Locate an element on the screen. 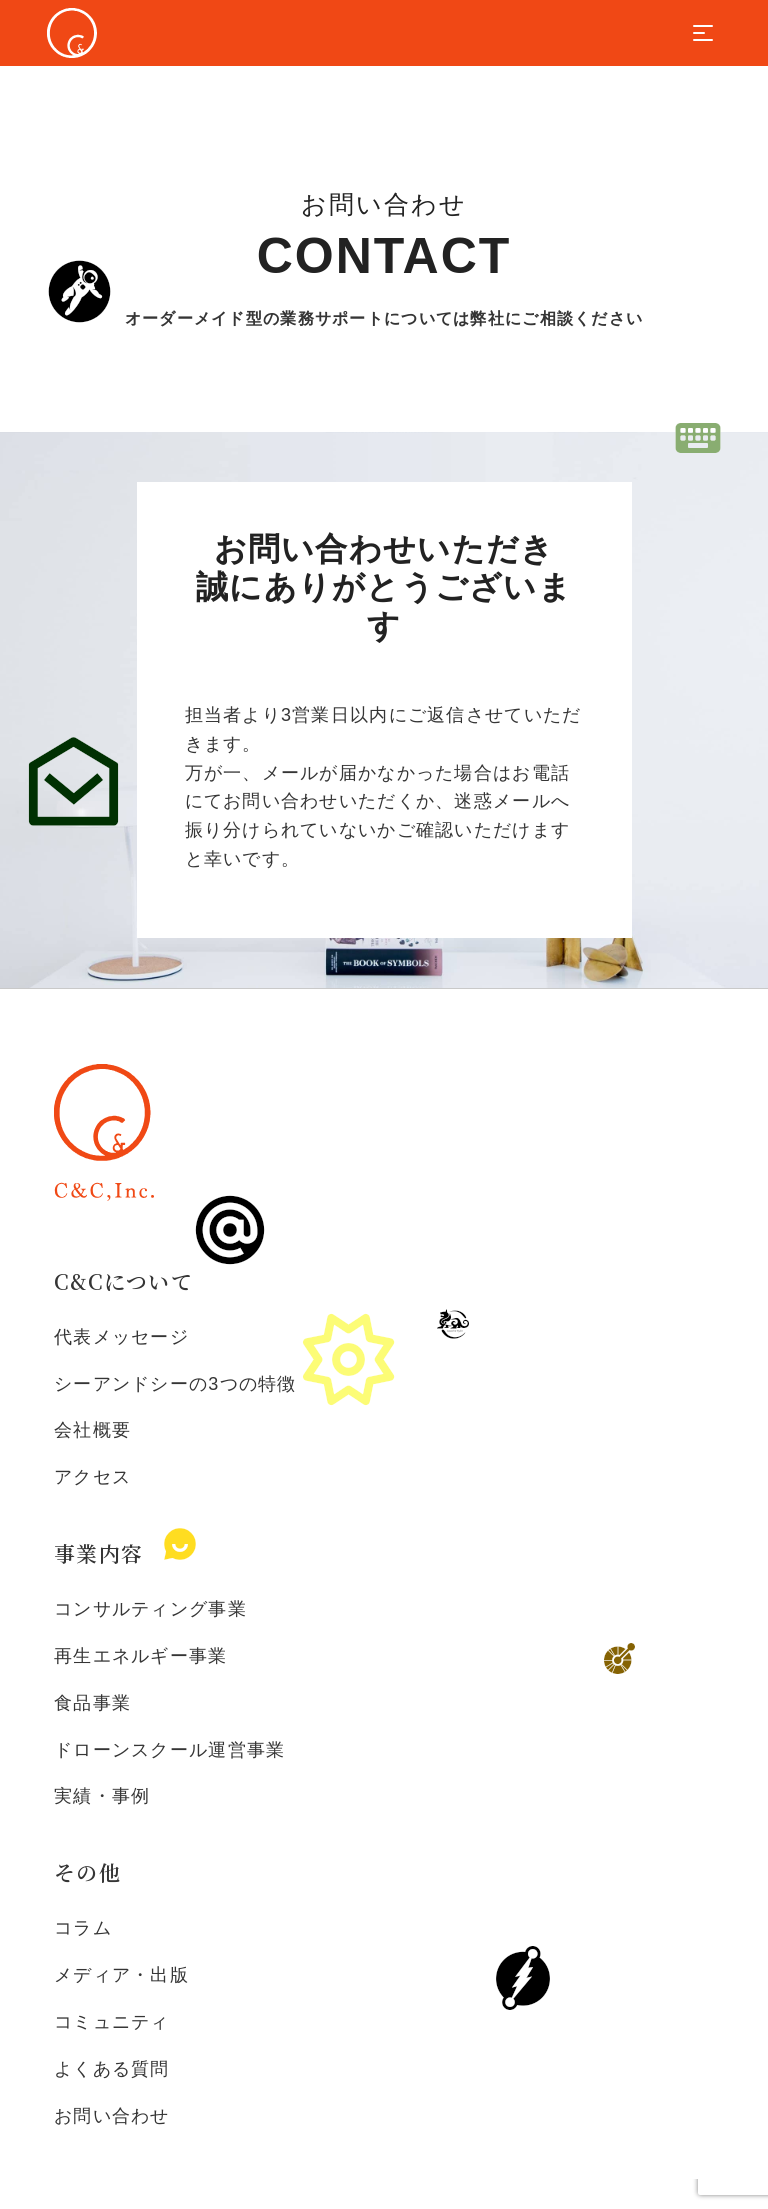  compose a new email is located at coordinates (230, 1230).